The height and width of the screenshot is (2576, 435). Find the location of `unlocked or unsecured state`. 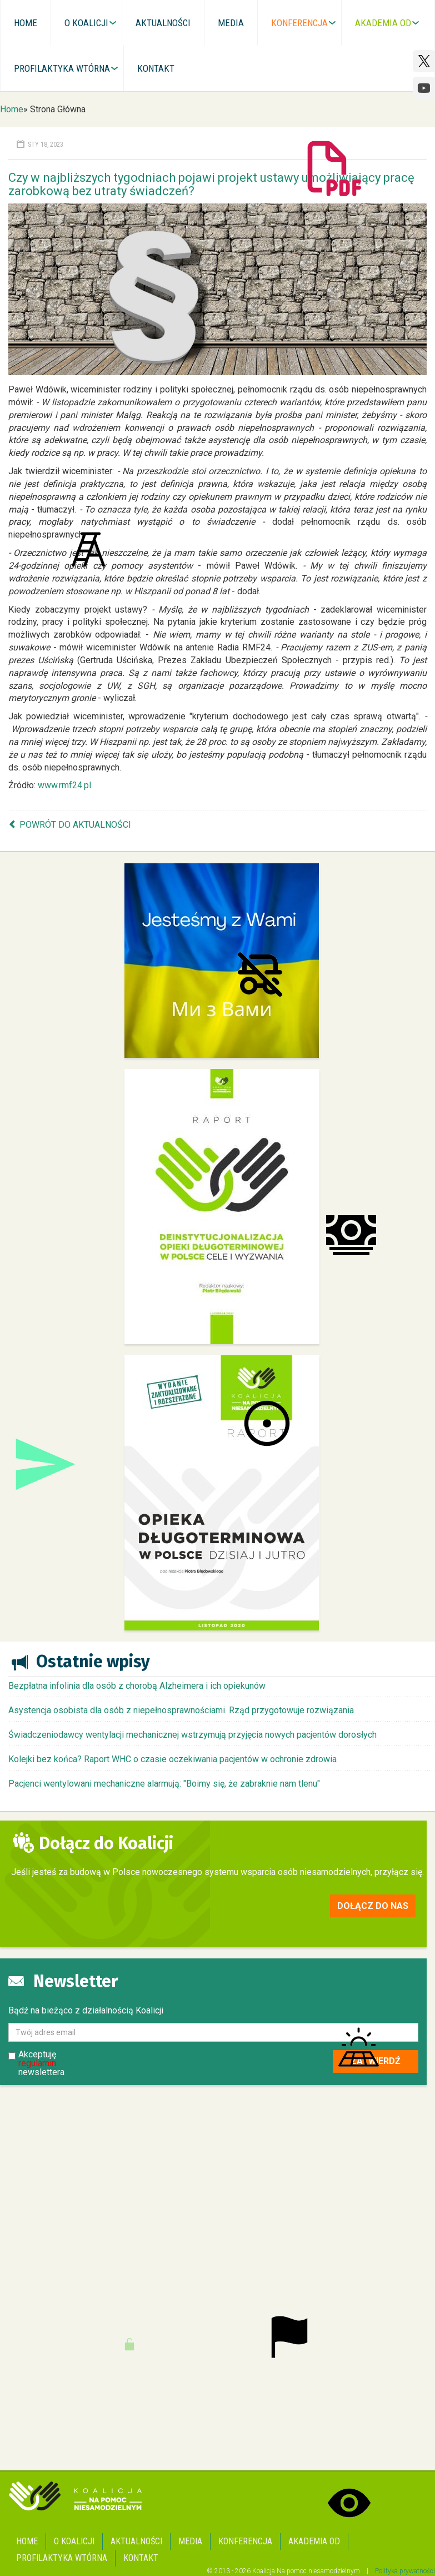

unlocked or unsecured state is located at coordinates (129, 2344).